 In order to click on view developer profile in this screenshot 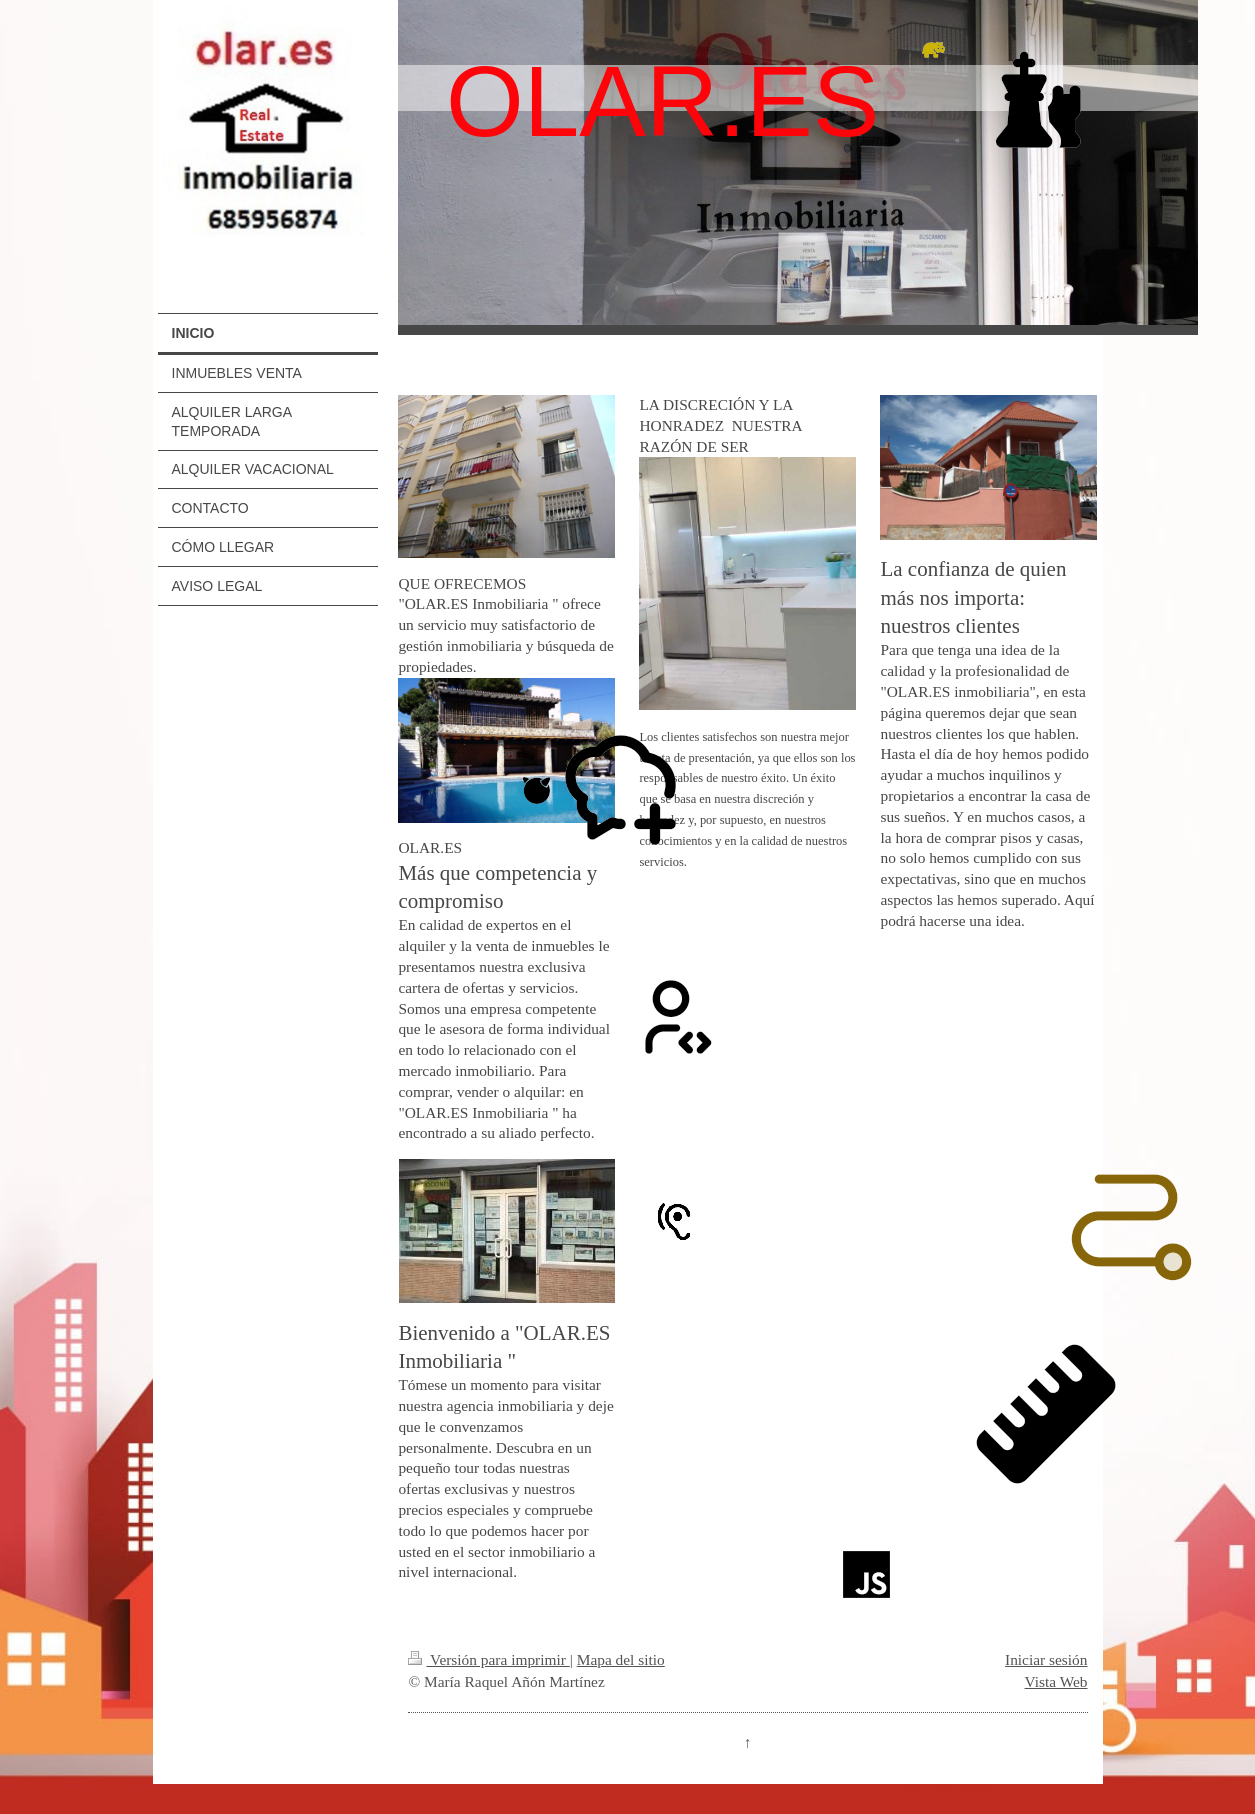, I will do `click(671, 1017)`.